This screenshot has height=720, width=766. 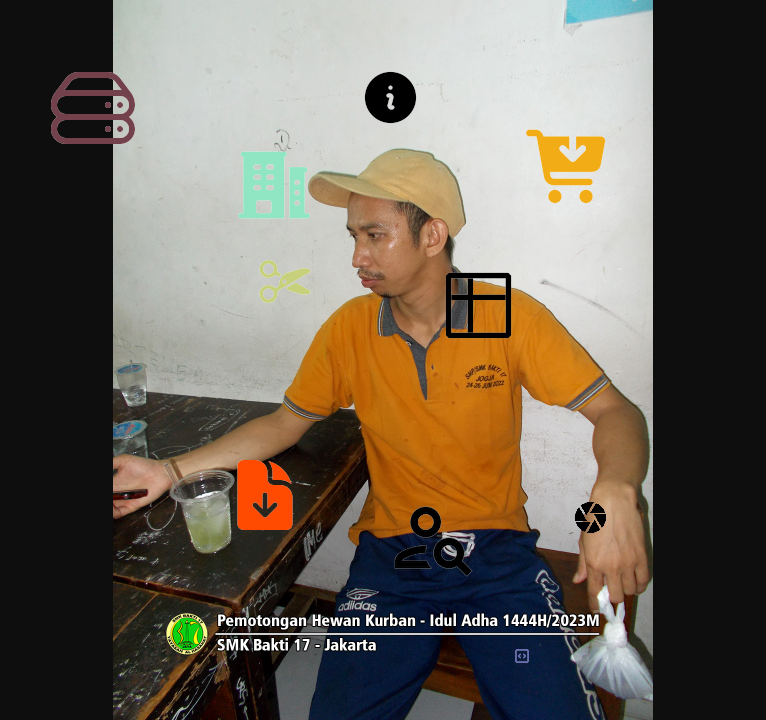 What do you see at coordinates (570, 167) in the screenshot?
I see `add item to shopping cart` at bounding box center [570, 167].